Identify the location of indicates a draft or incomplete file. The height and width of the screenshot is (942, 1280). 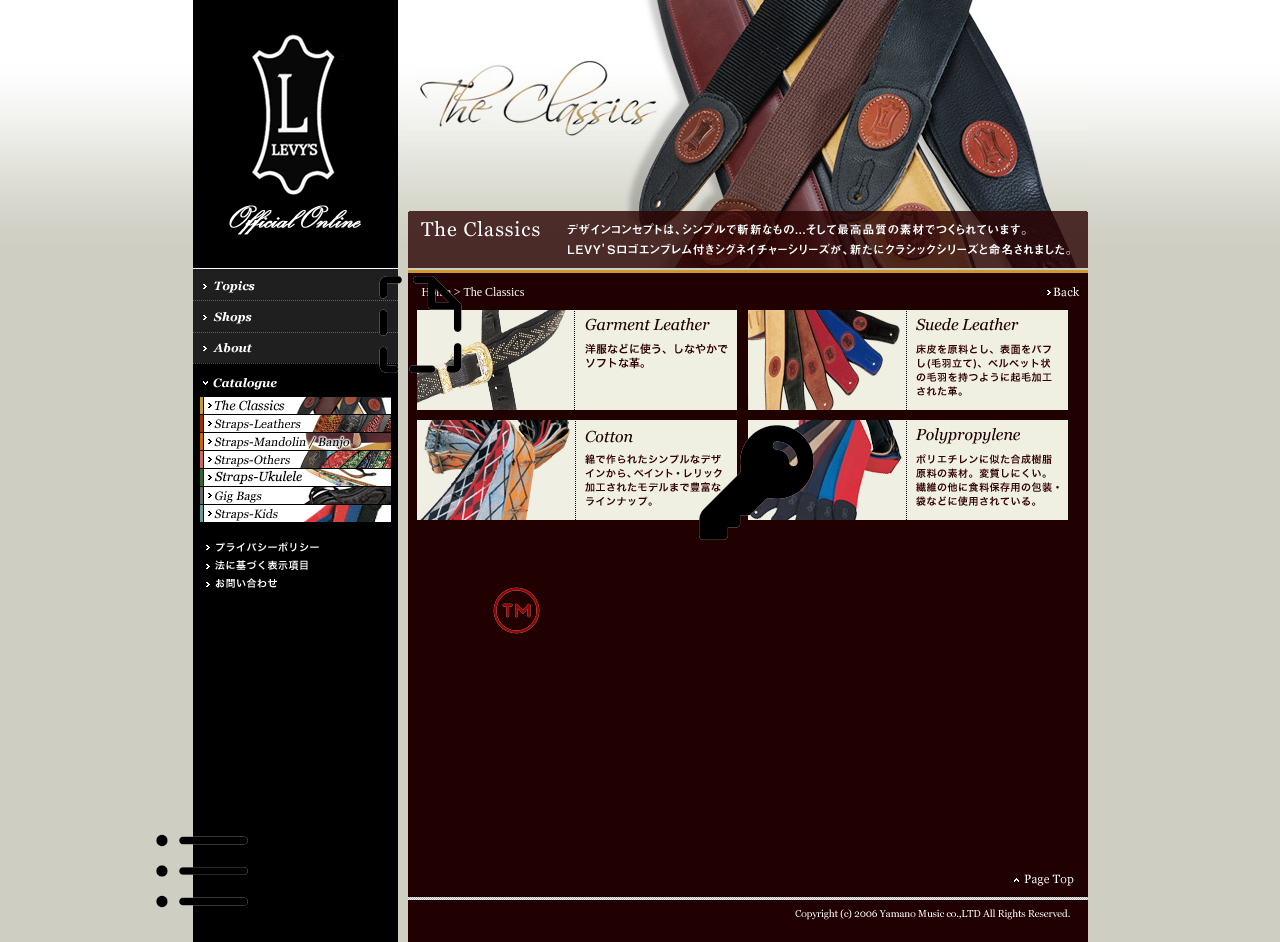
(420, 324).